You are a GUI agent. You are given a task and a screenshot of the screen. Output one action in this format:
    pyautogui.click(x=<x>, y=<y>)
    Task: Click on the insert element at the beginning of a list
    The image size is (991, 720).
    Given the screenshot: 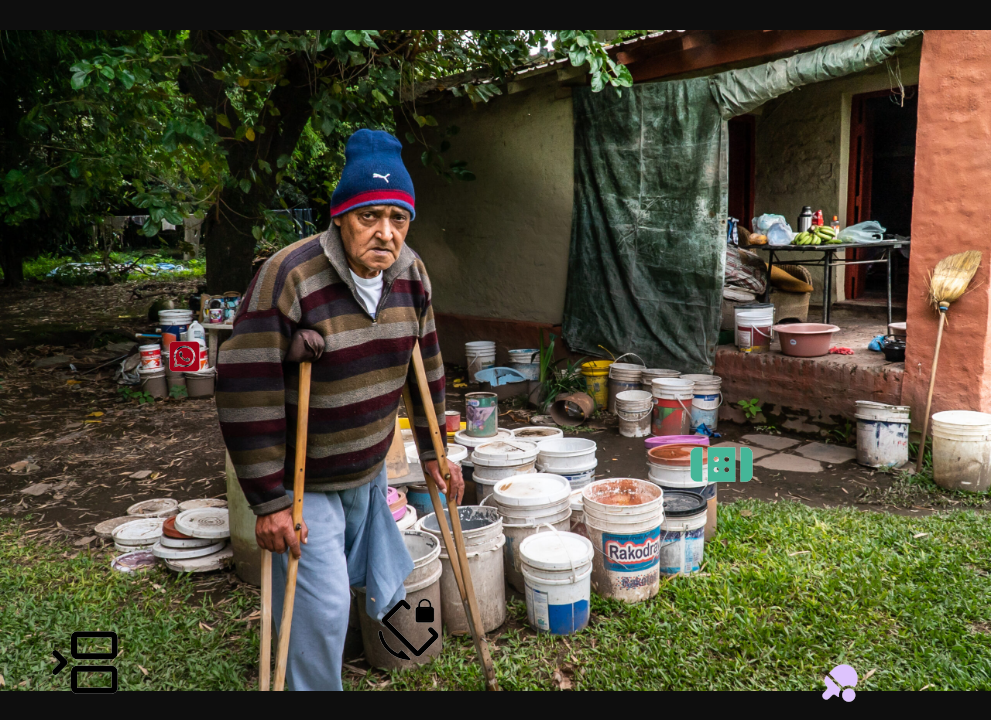 What is the action you would take?
    pyautogui.click(x=86, y=662)
    